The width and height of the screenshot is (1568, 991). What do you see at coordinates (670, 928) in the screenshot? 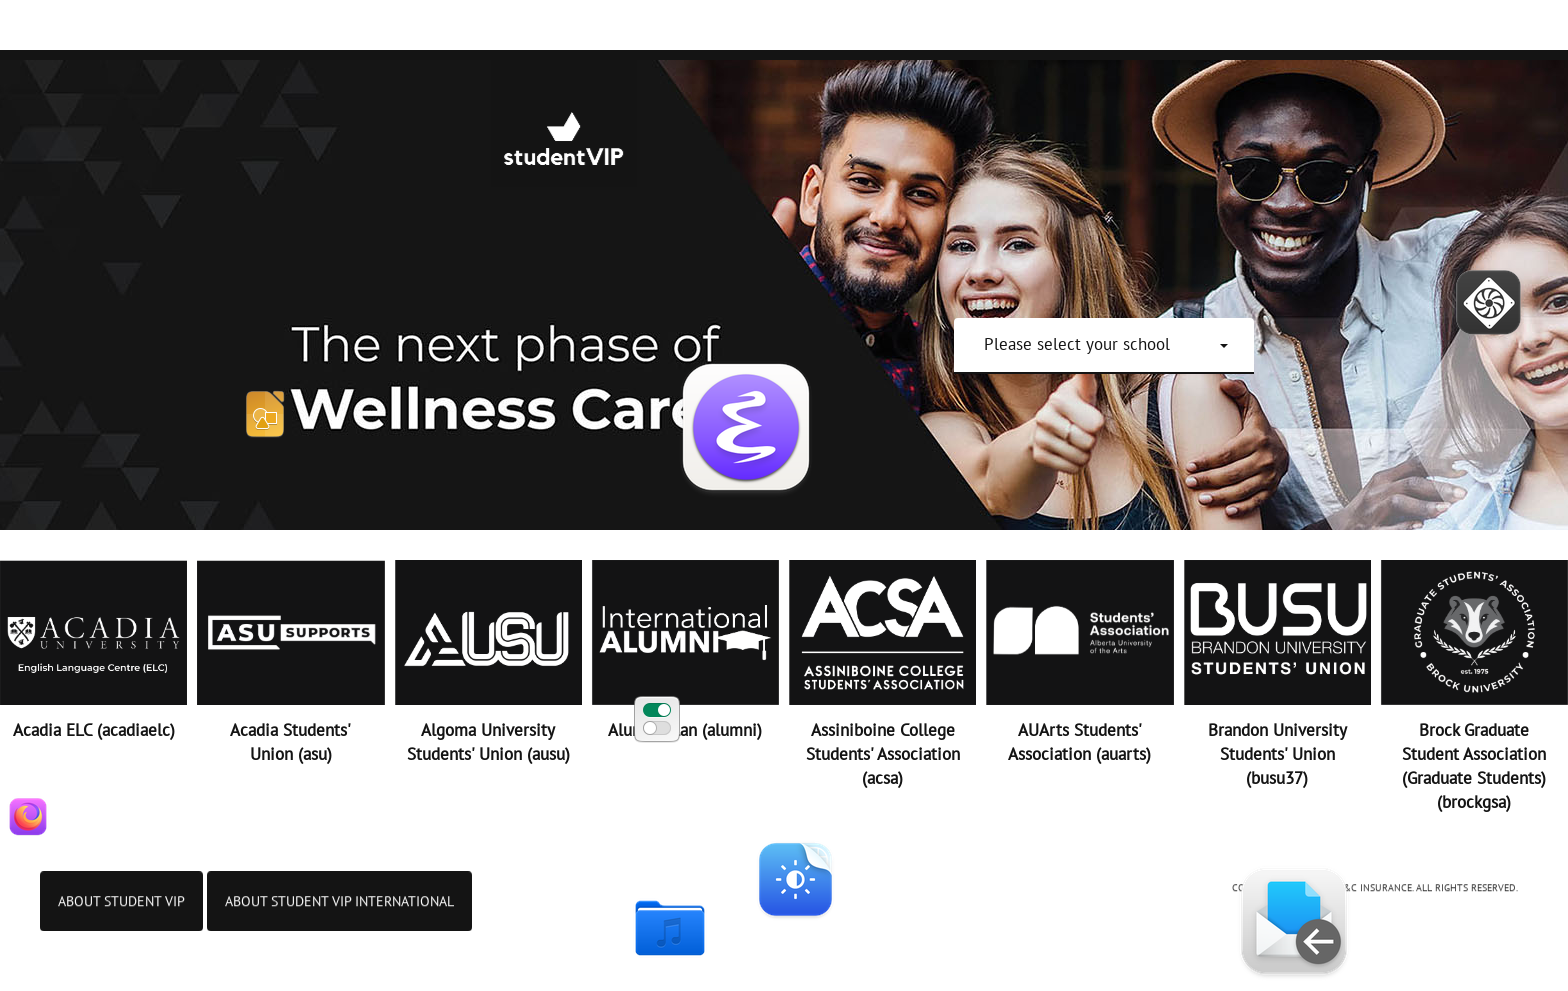
I see `open your music files folder` at bounding box center [670, 928].